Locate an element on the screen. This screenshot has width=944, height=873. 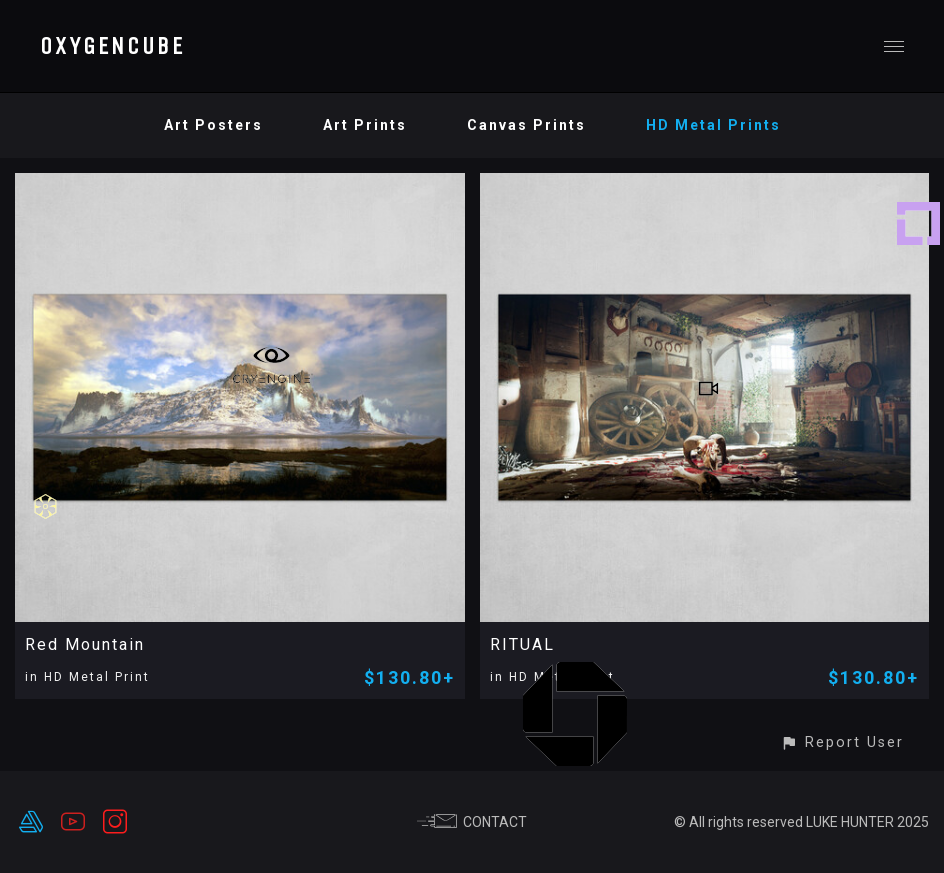
turn on camera for video call is located at coordinates (708, 388).